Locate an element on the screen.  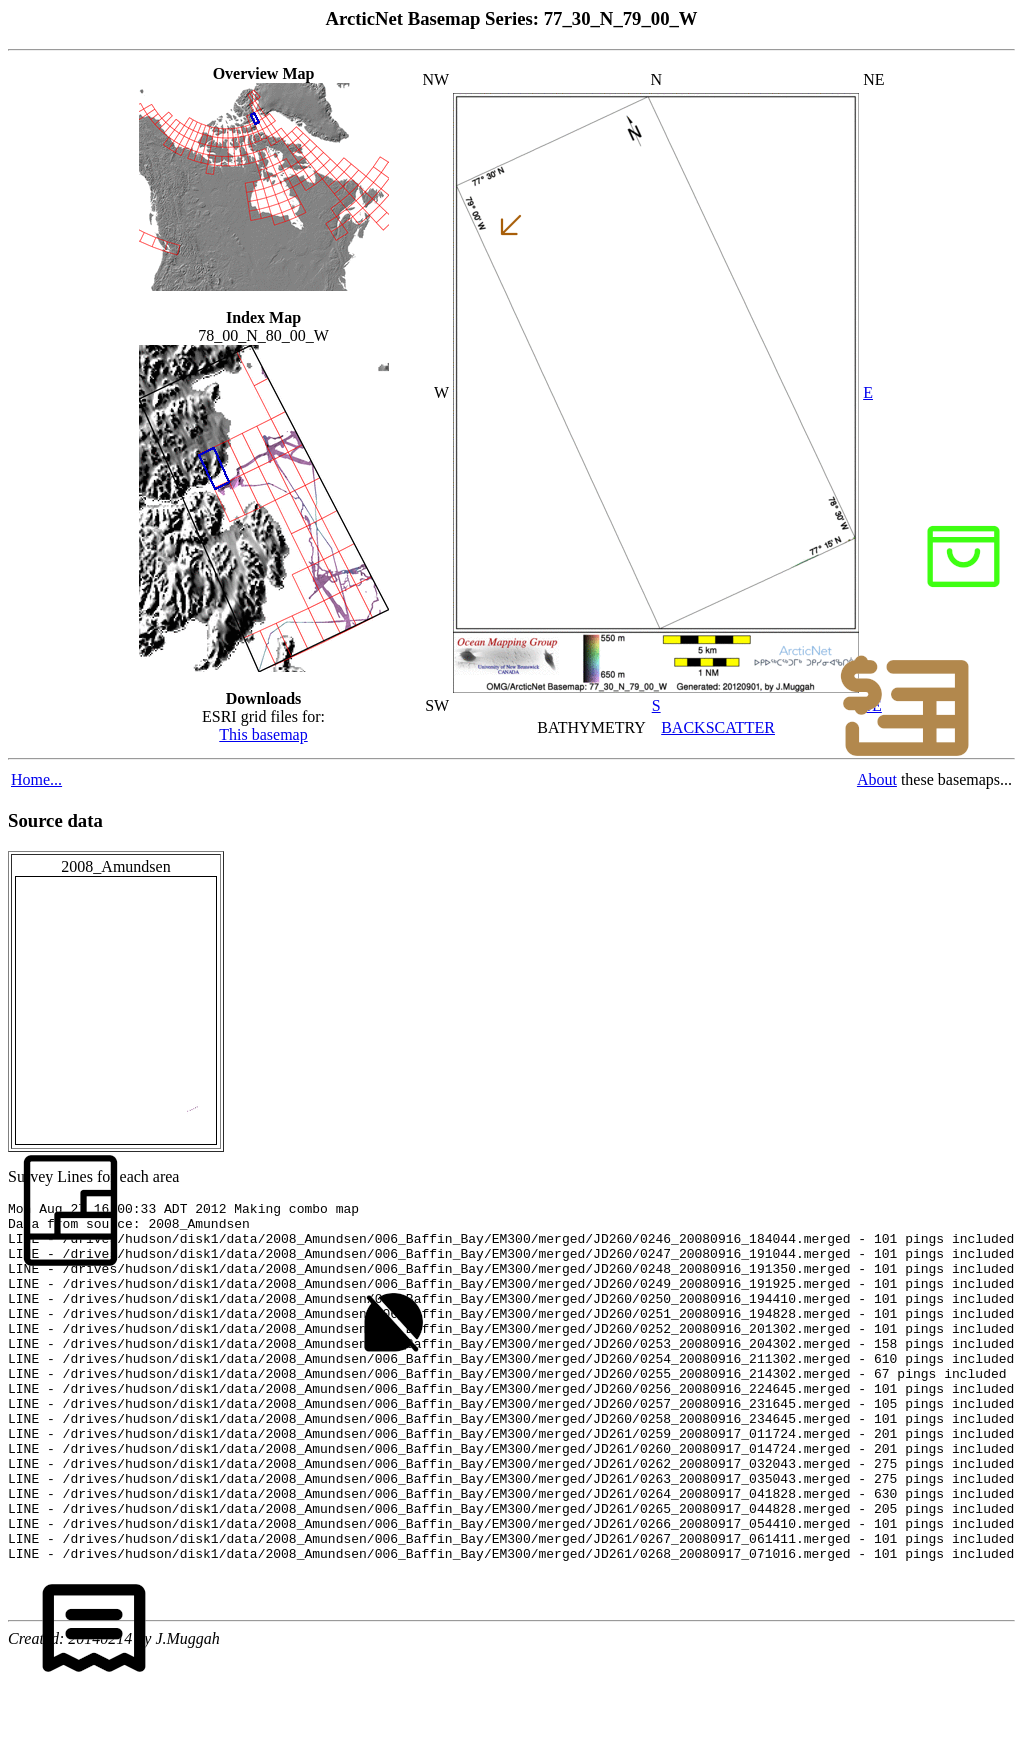
view invoice or billing details is located at coordinates (907, 708).